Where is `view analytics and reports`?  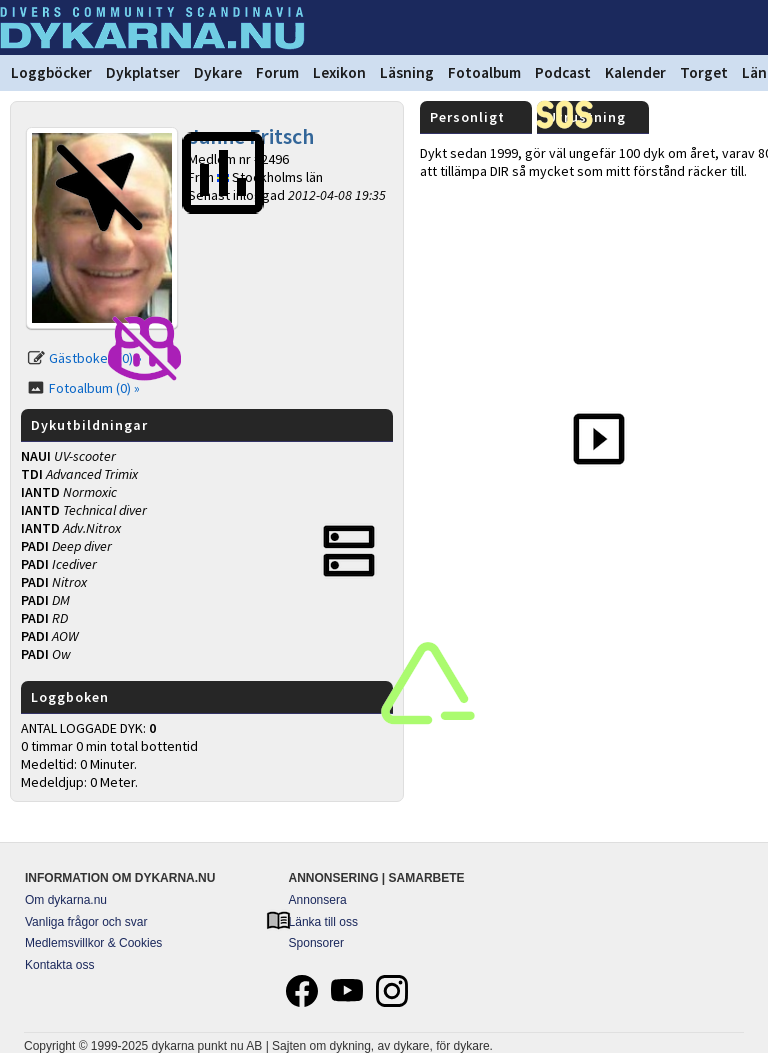 view analytics and reports is located at coordinates (223, 173).